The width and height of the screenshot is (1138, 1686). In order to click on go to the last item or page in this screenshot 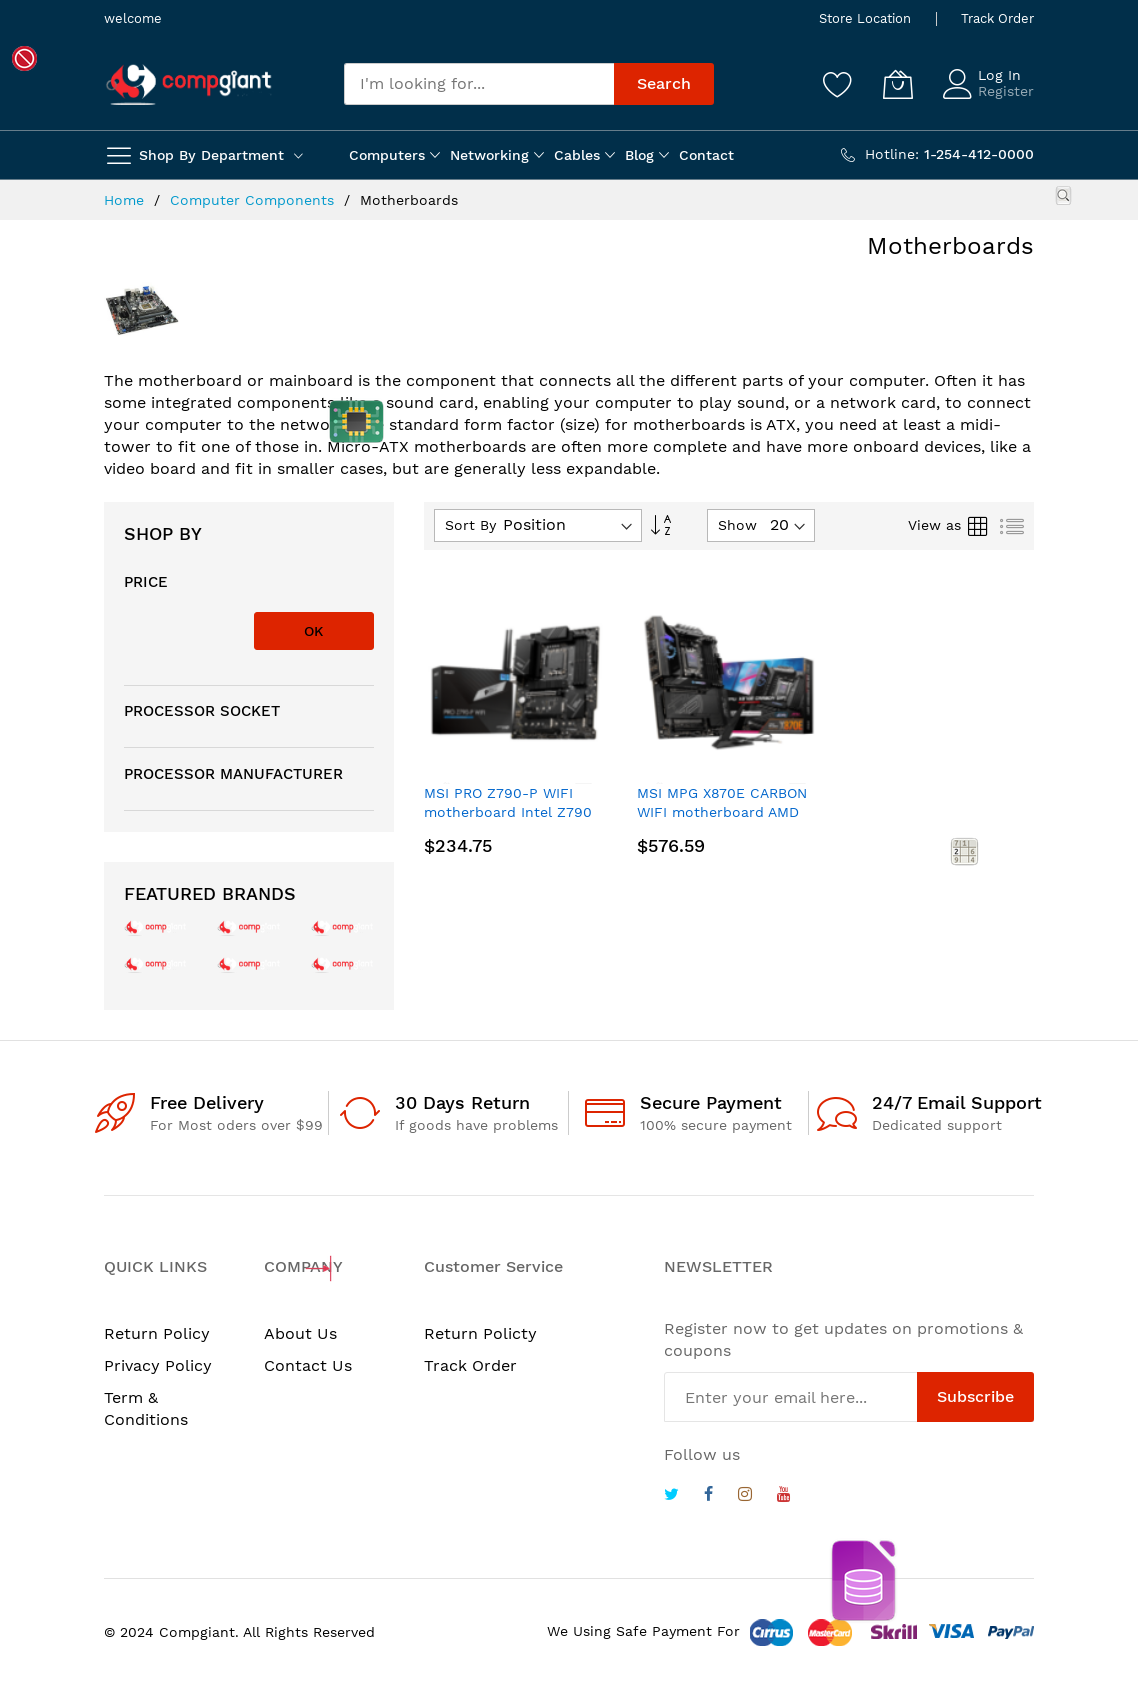, I will do `click(318, 1268)`.